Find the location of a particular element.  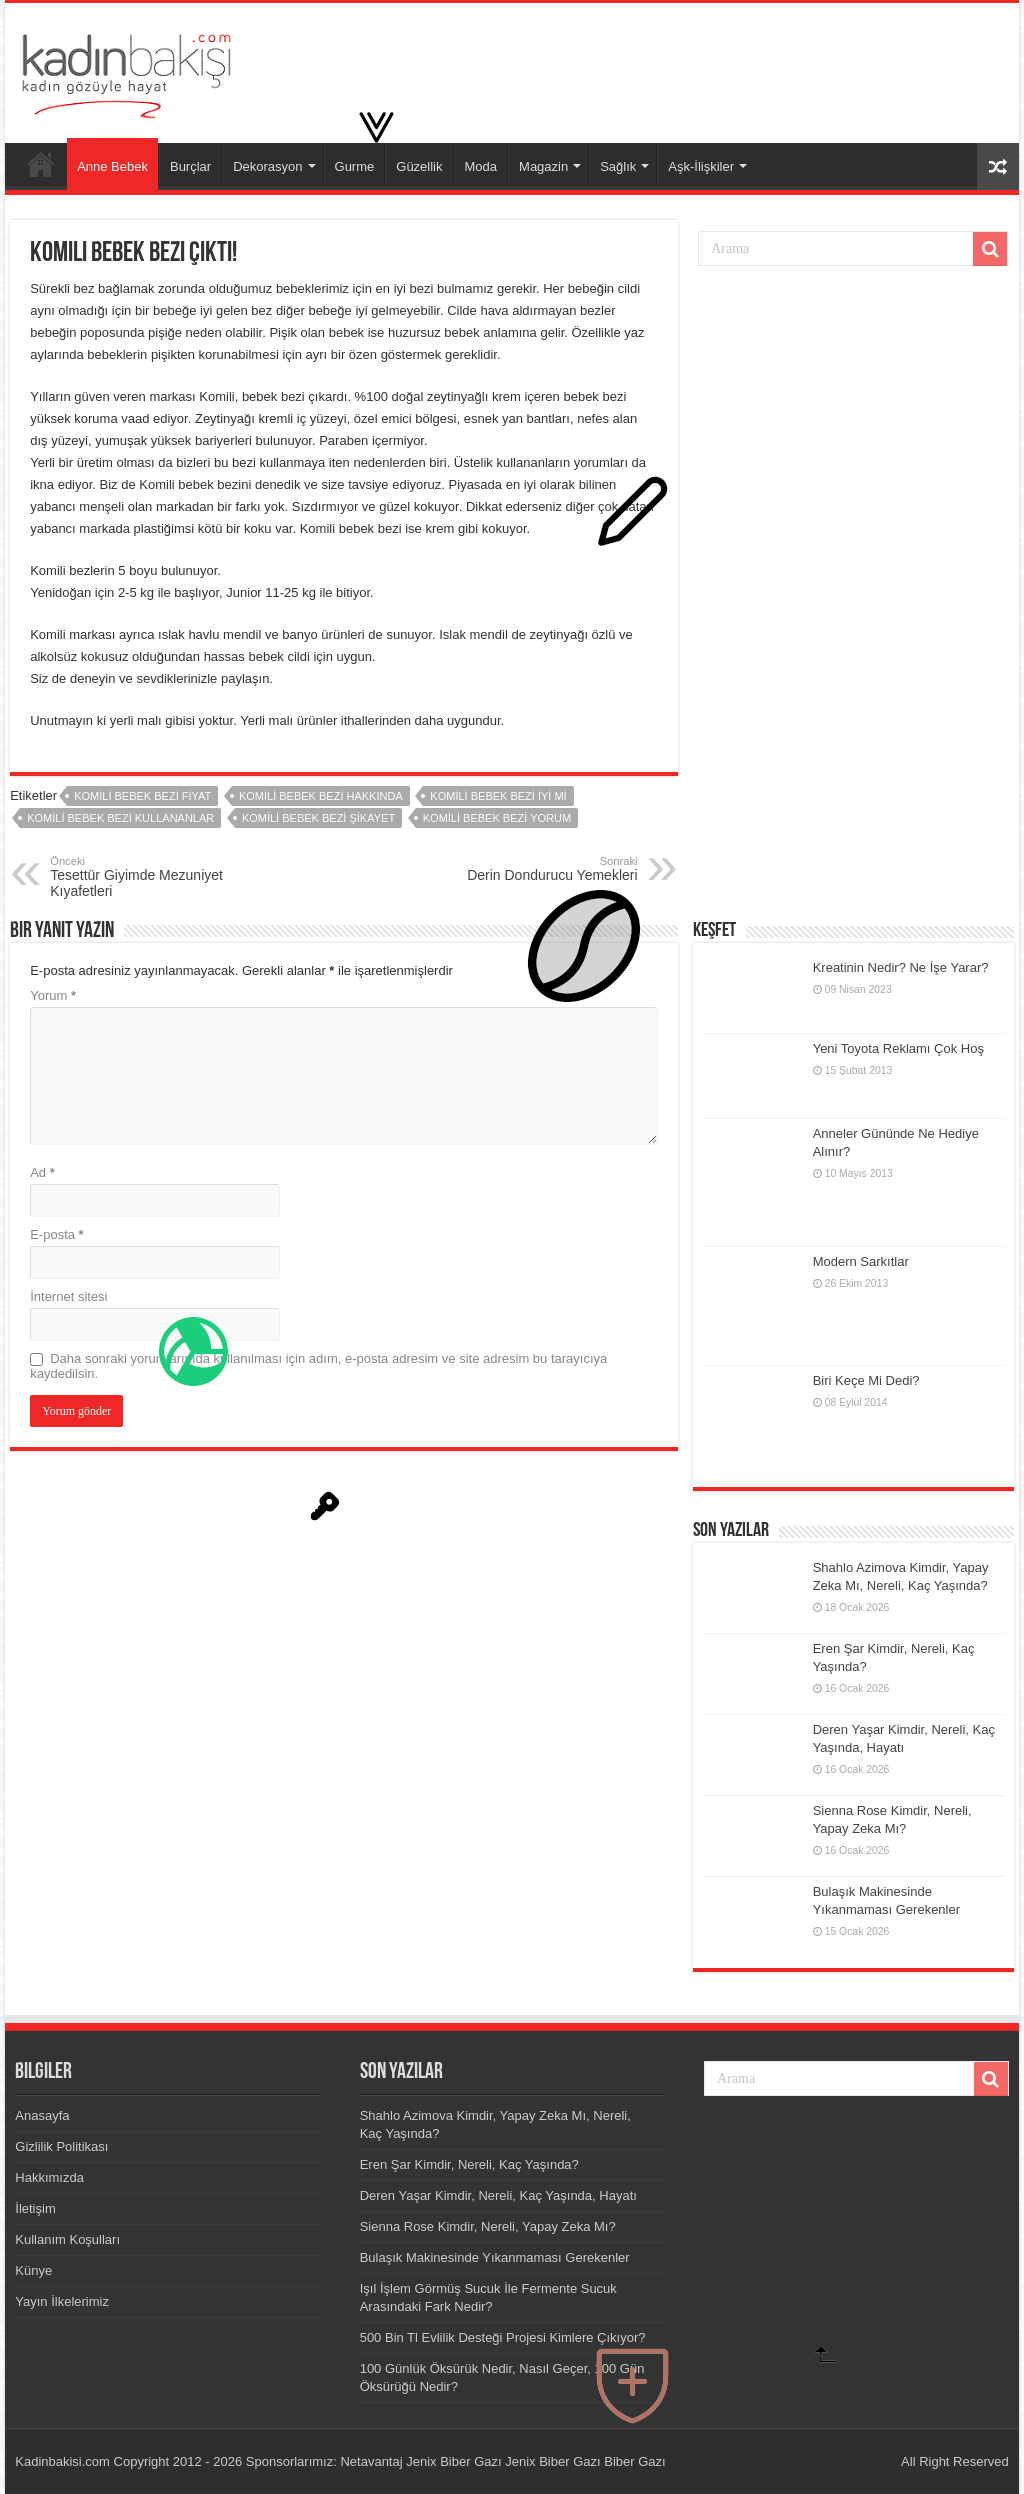

add new security protection is located at coordinates (632, 2381).